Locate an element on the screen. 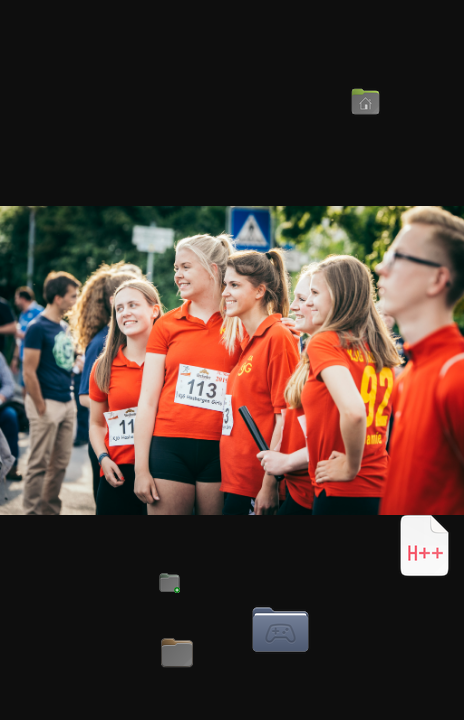 This screenshot has width=464, height=720. open your games folder is located at coordinates (280, 629).